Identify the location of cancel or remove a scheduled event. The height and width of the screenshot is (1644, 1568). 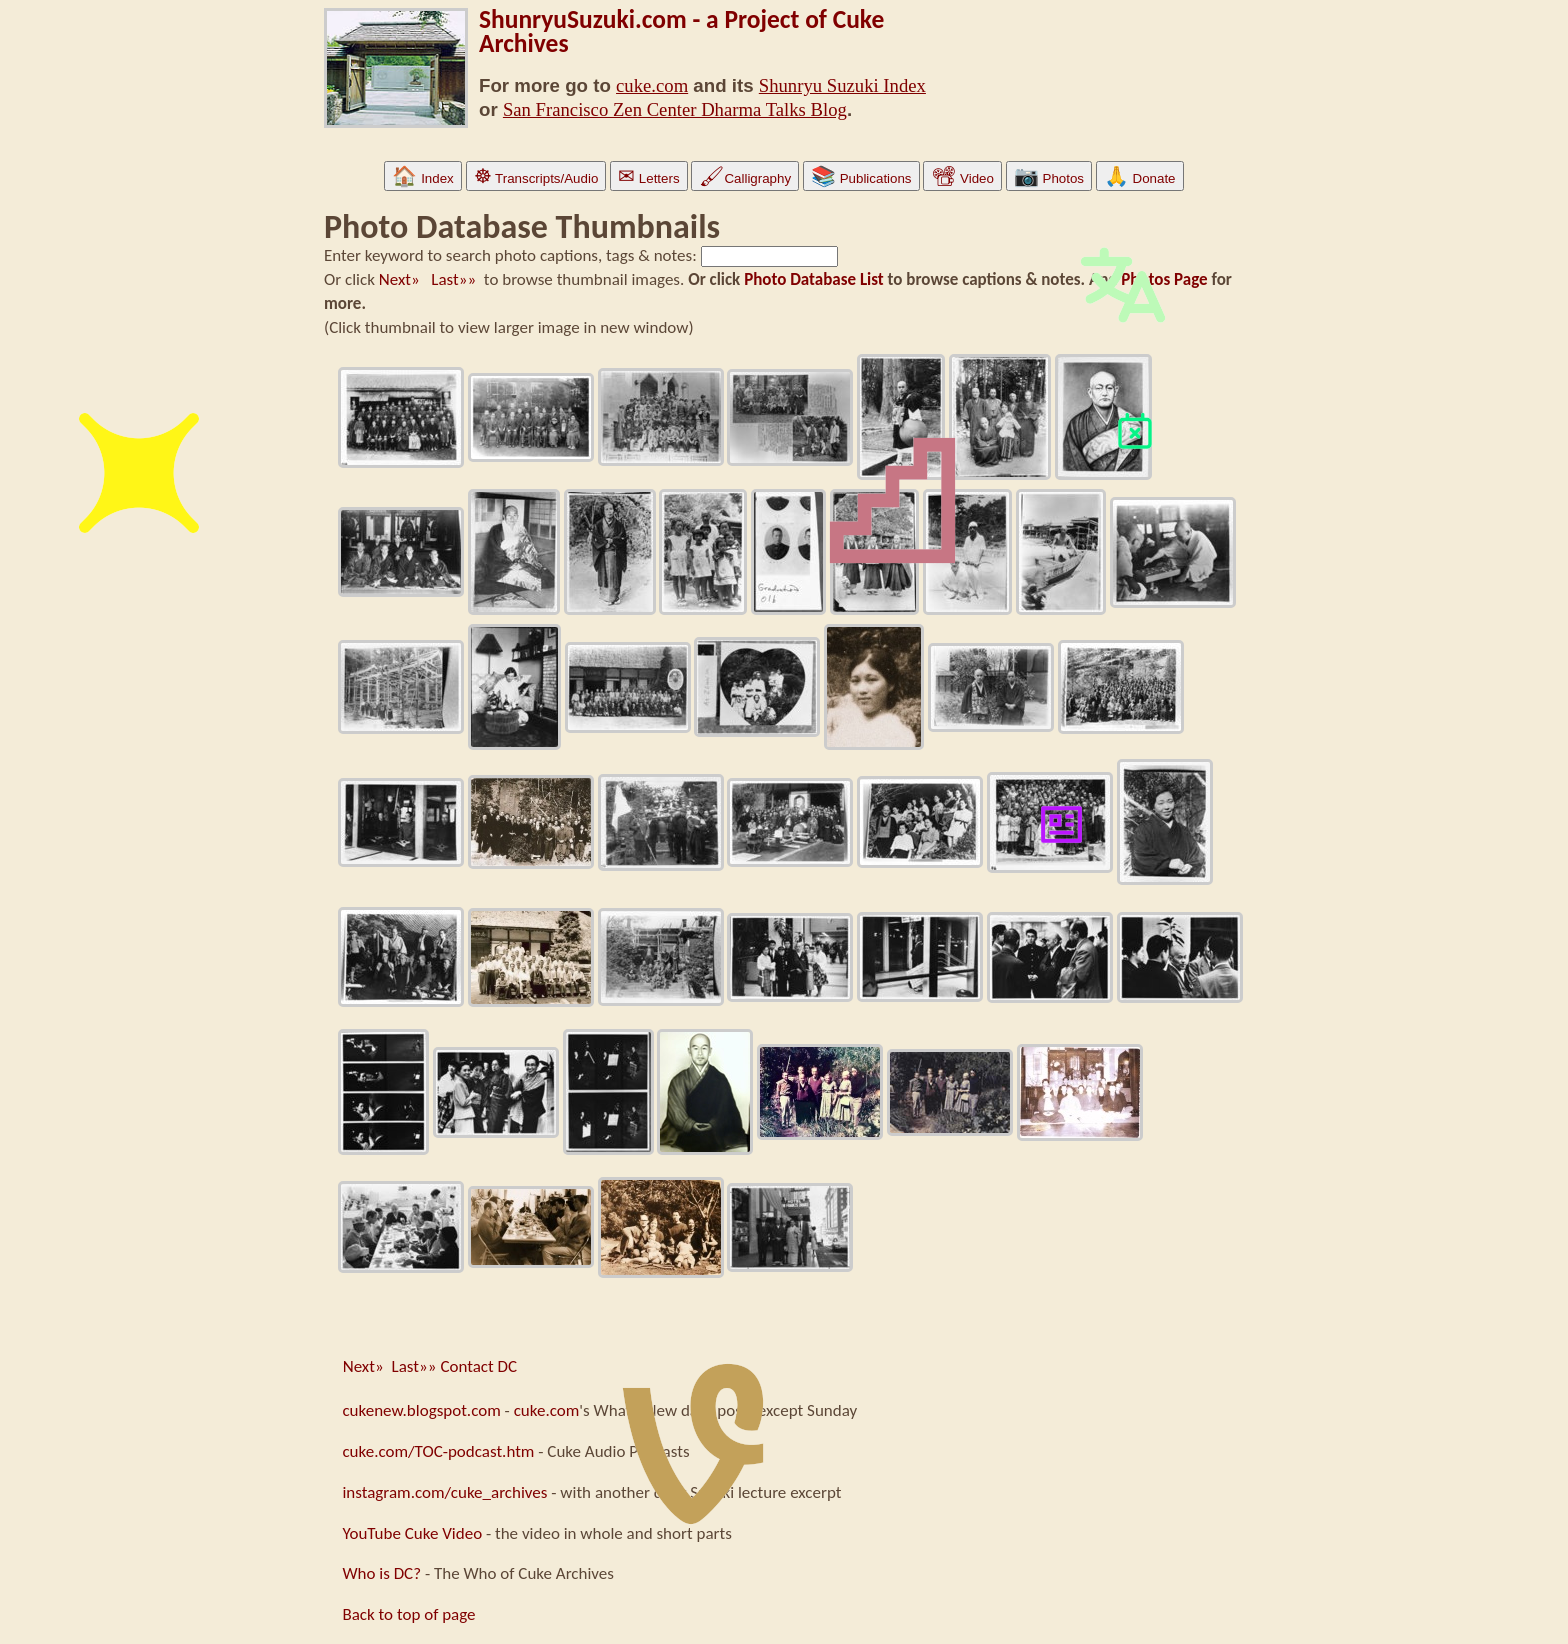
(1135, 432).